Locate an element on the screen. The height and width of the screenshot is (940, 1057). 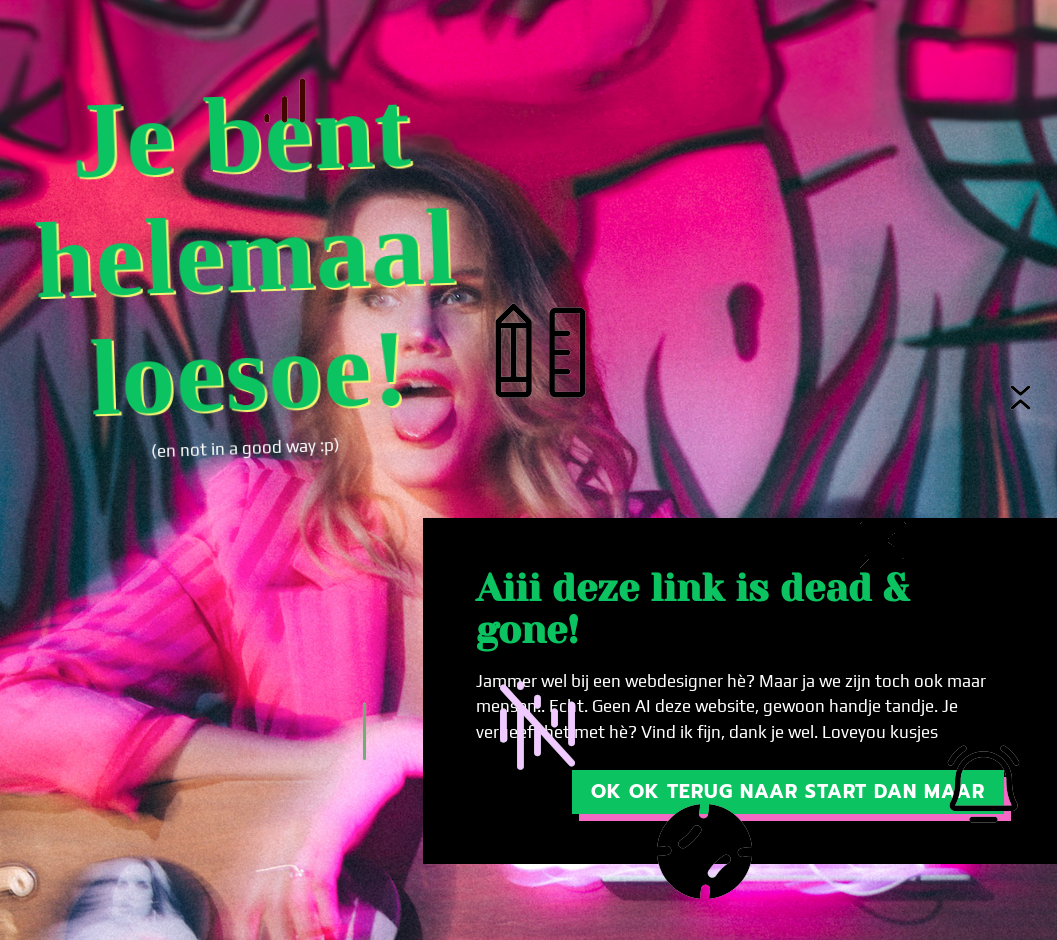
start a video chat conversation is located at coordinates (883, 545).